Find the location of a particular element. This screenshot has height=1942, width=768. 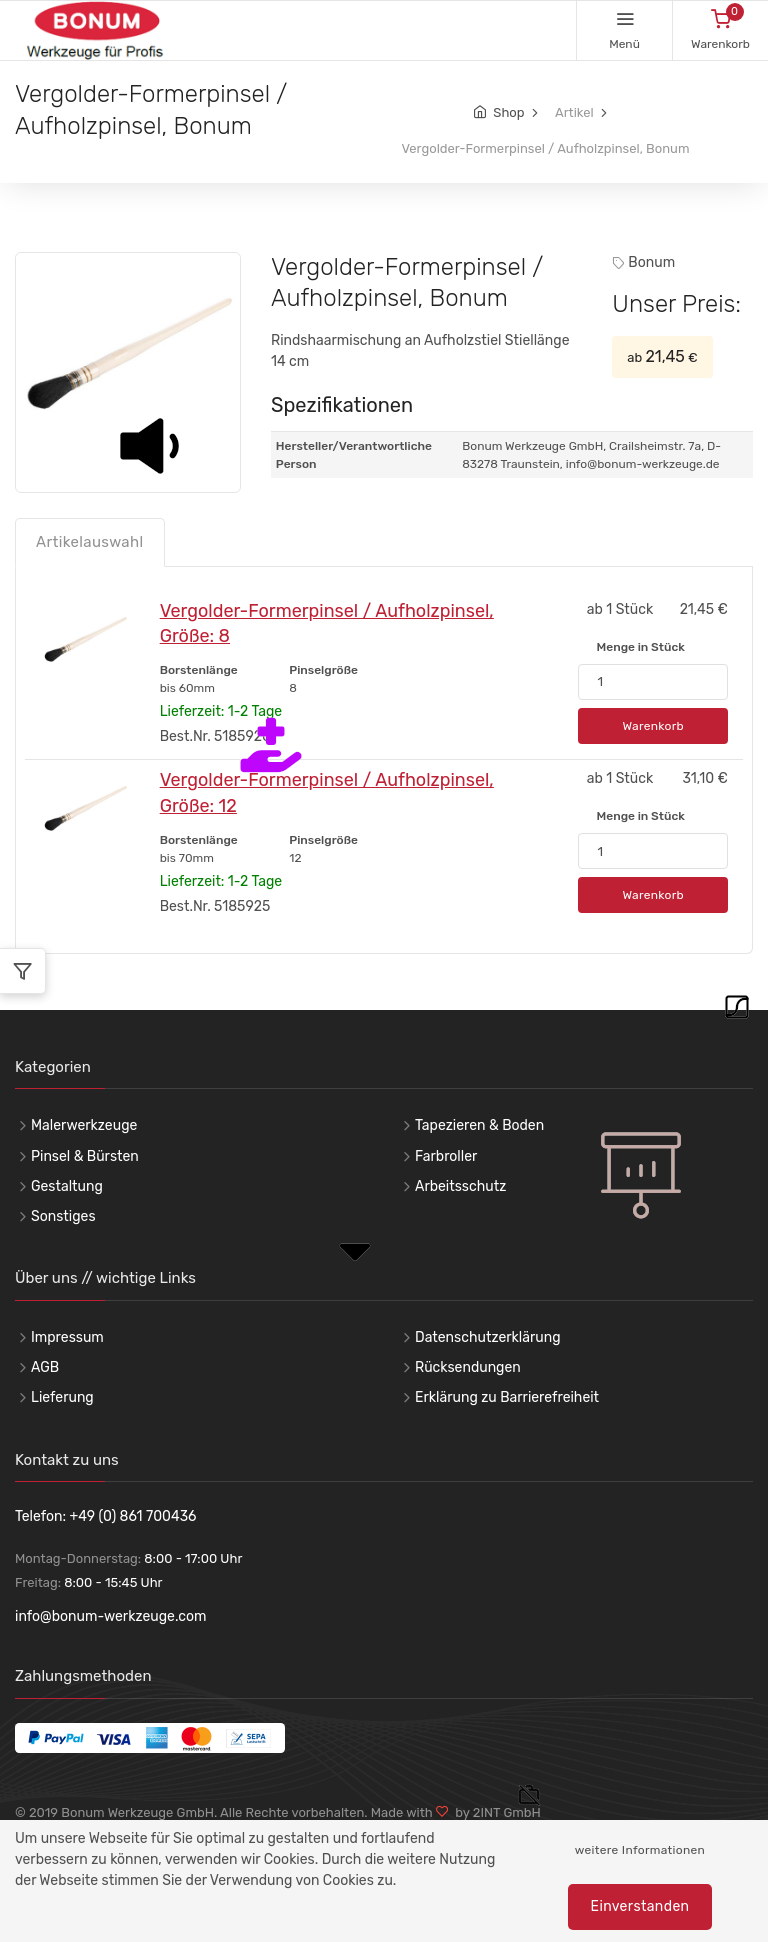

expand a dropdown menu is located at coordinates (355, 1250).